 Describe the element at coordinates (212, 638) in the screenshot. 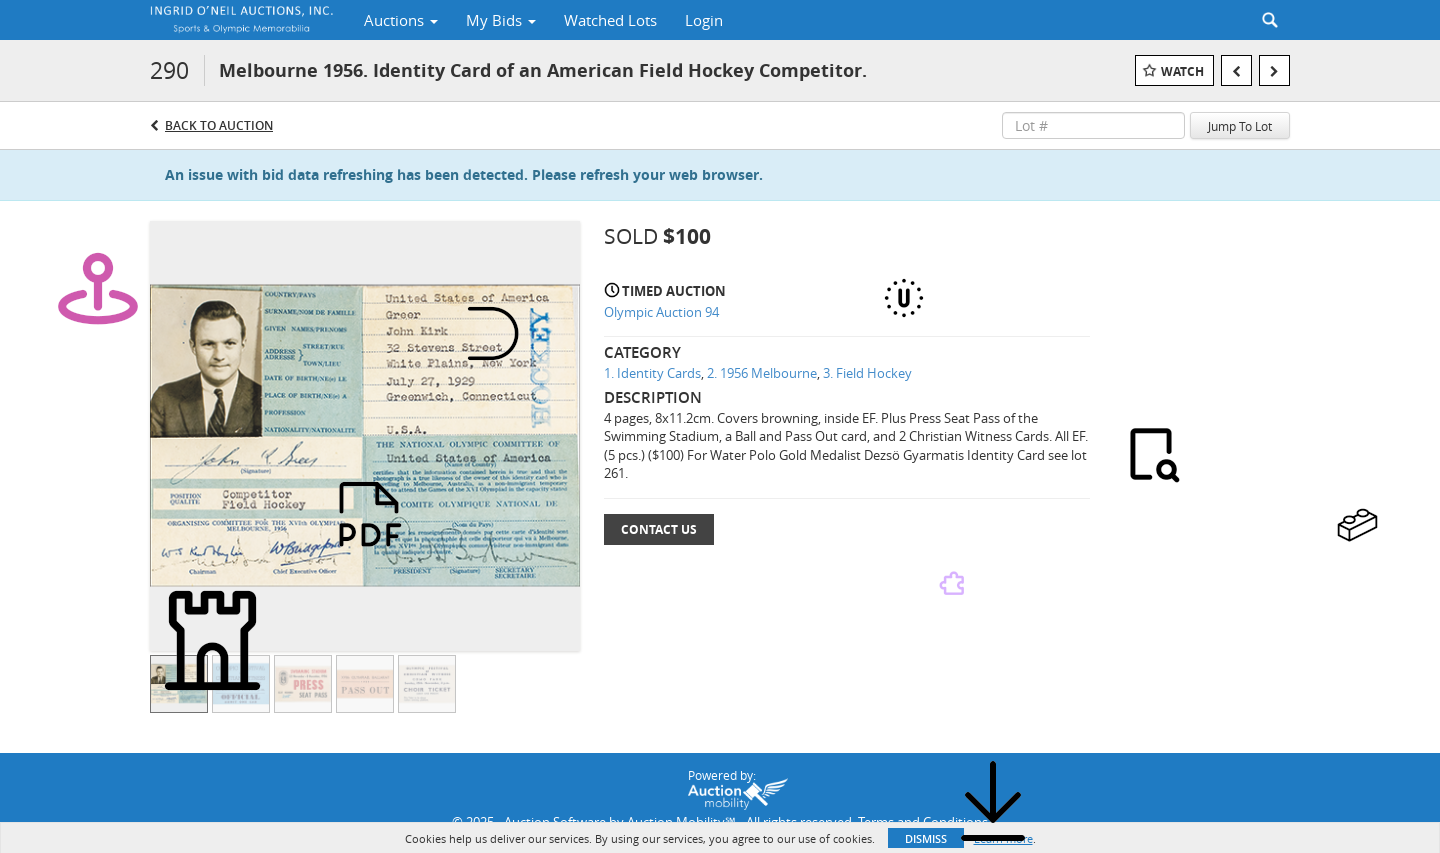

I see `access castle or fortress-themed content` at that location.